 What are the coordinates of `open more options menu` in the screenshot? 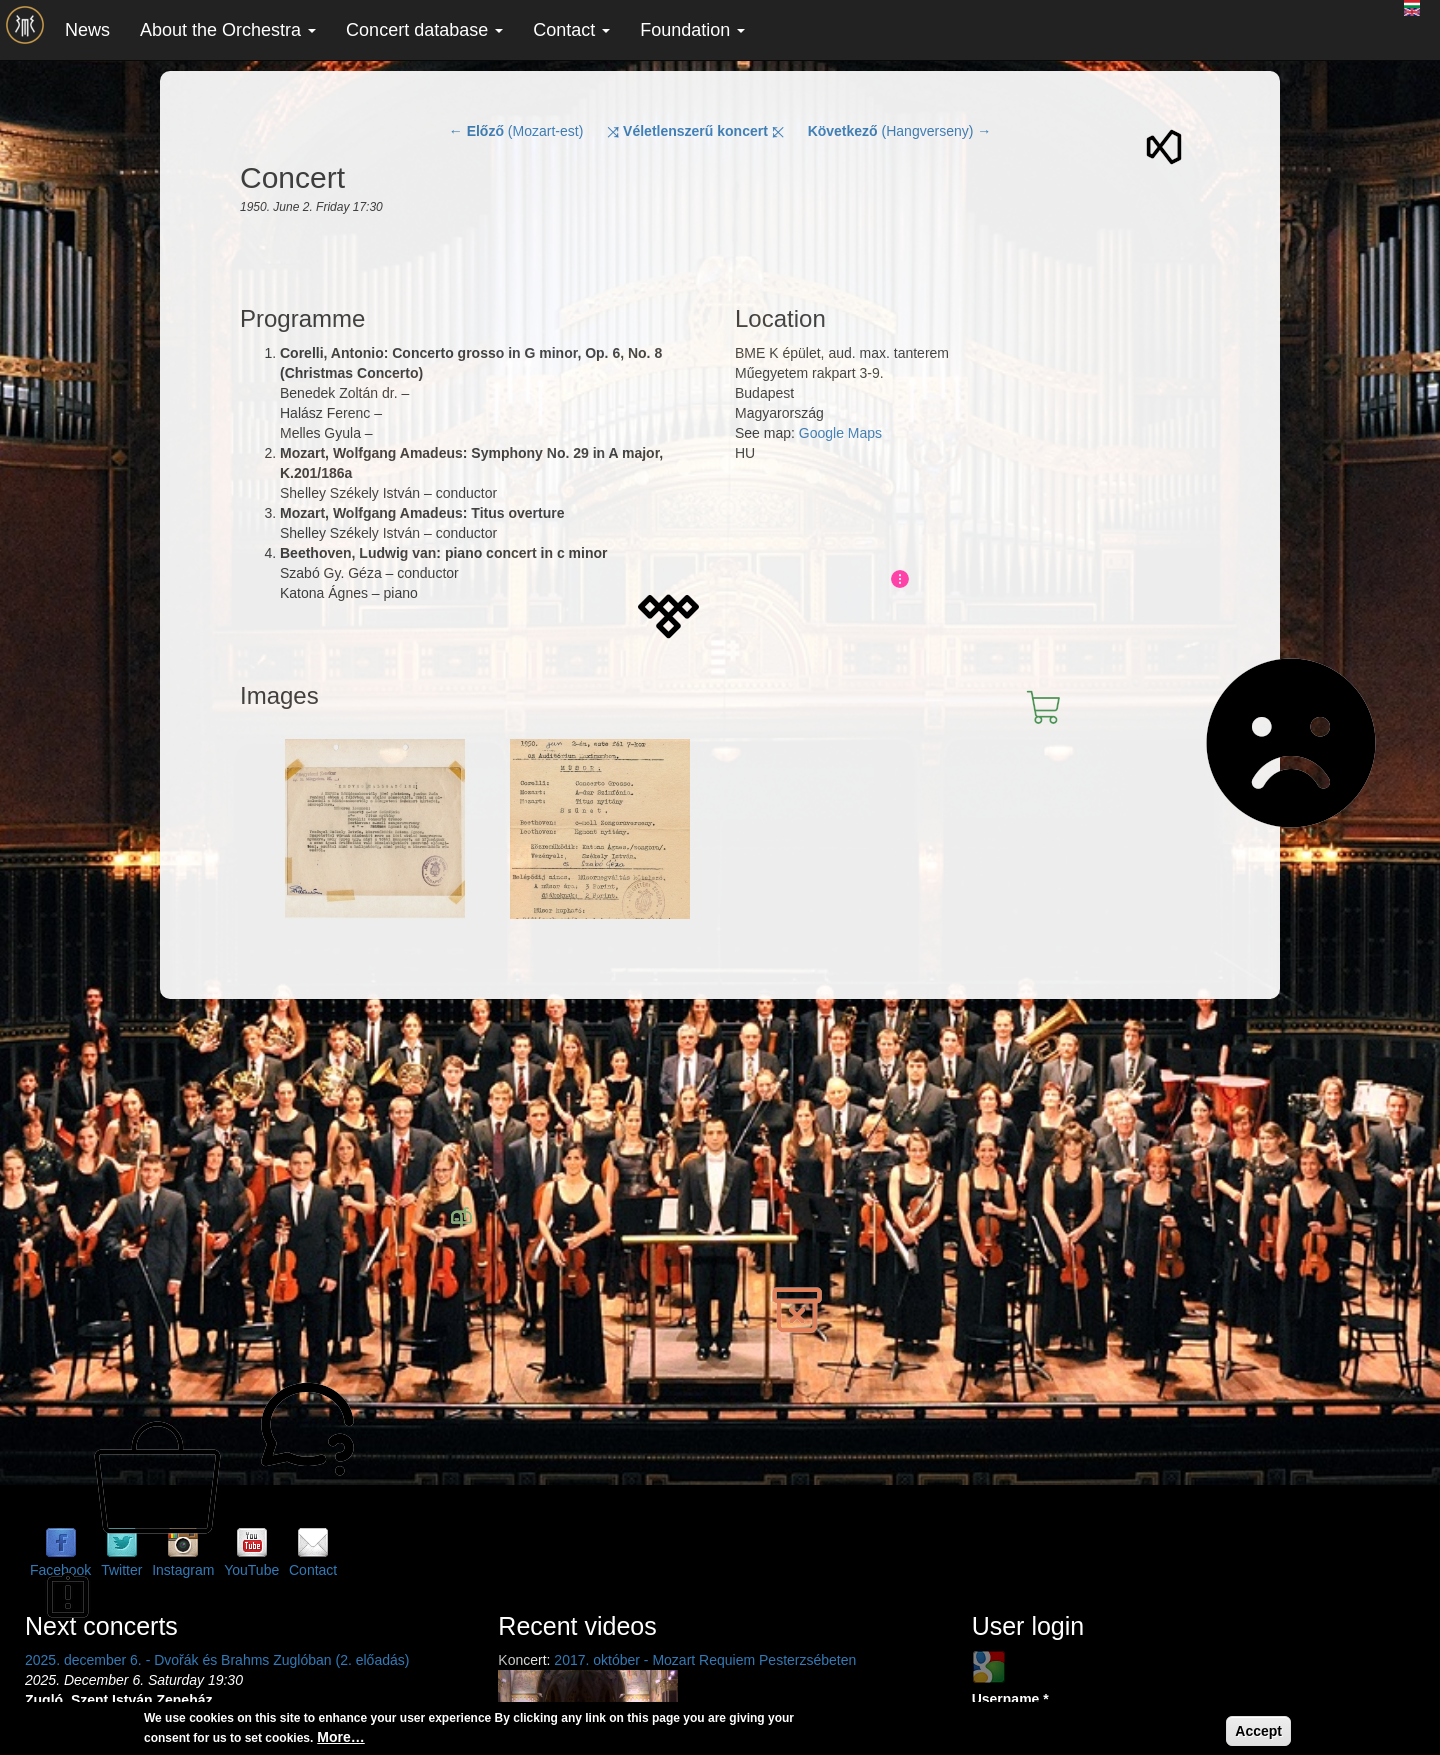 It's located at (900, 579).